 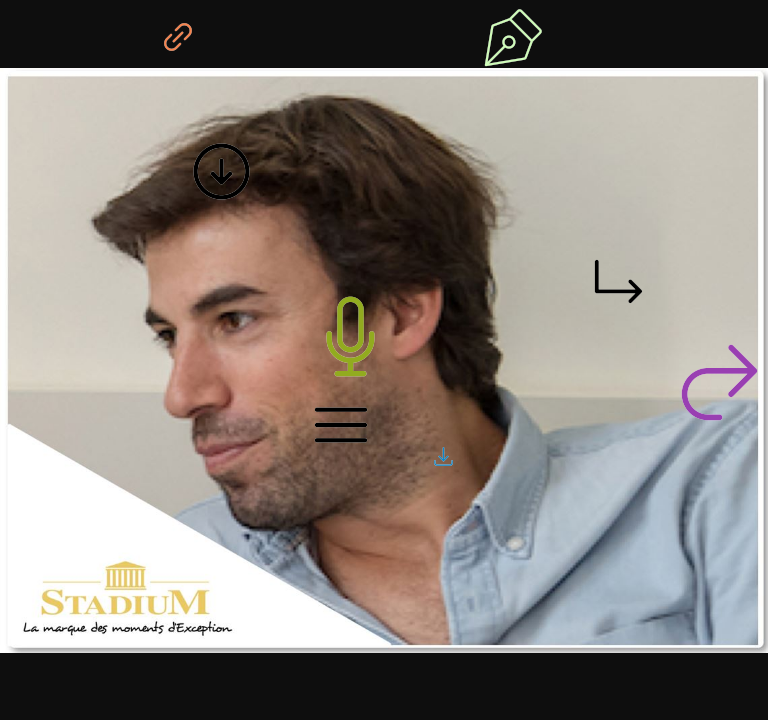 I want to click on redo last action, so click(x=719, y=382).